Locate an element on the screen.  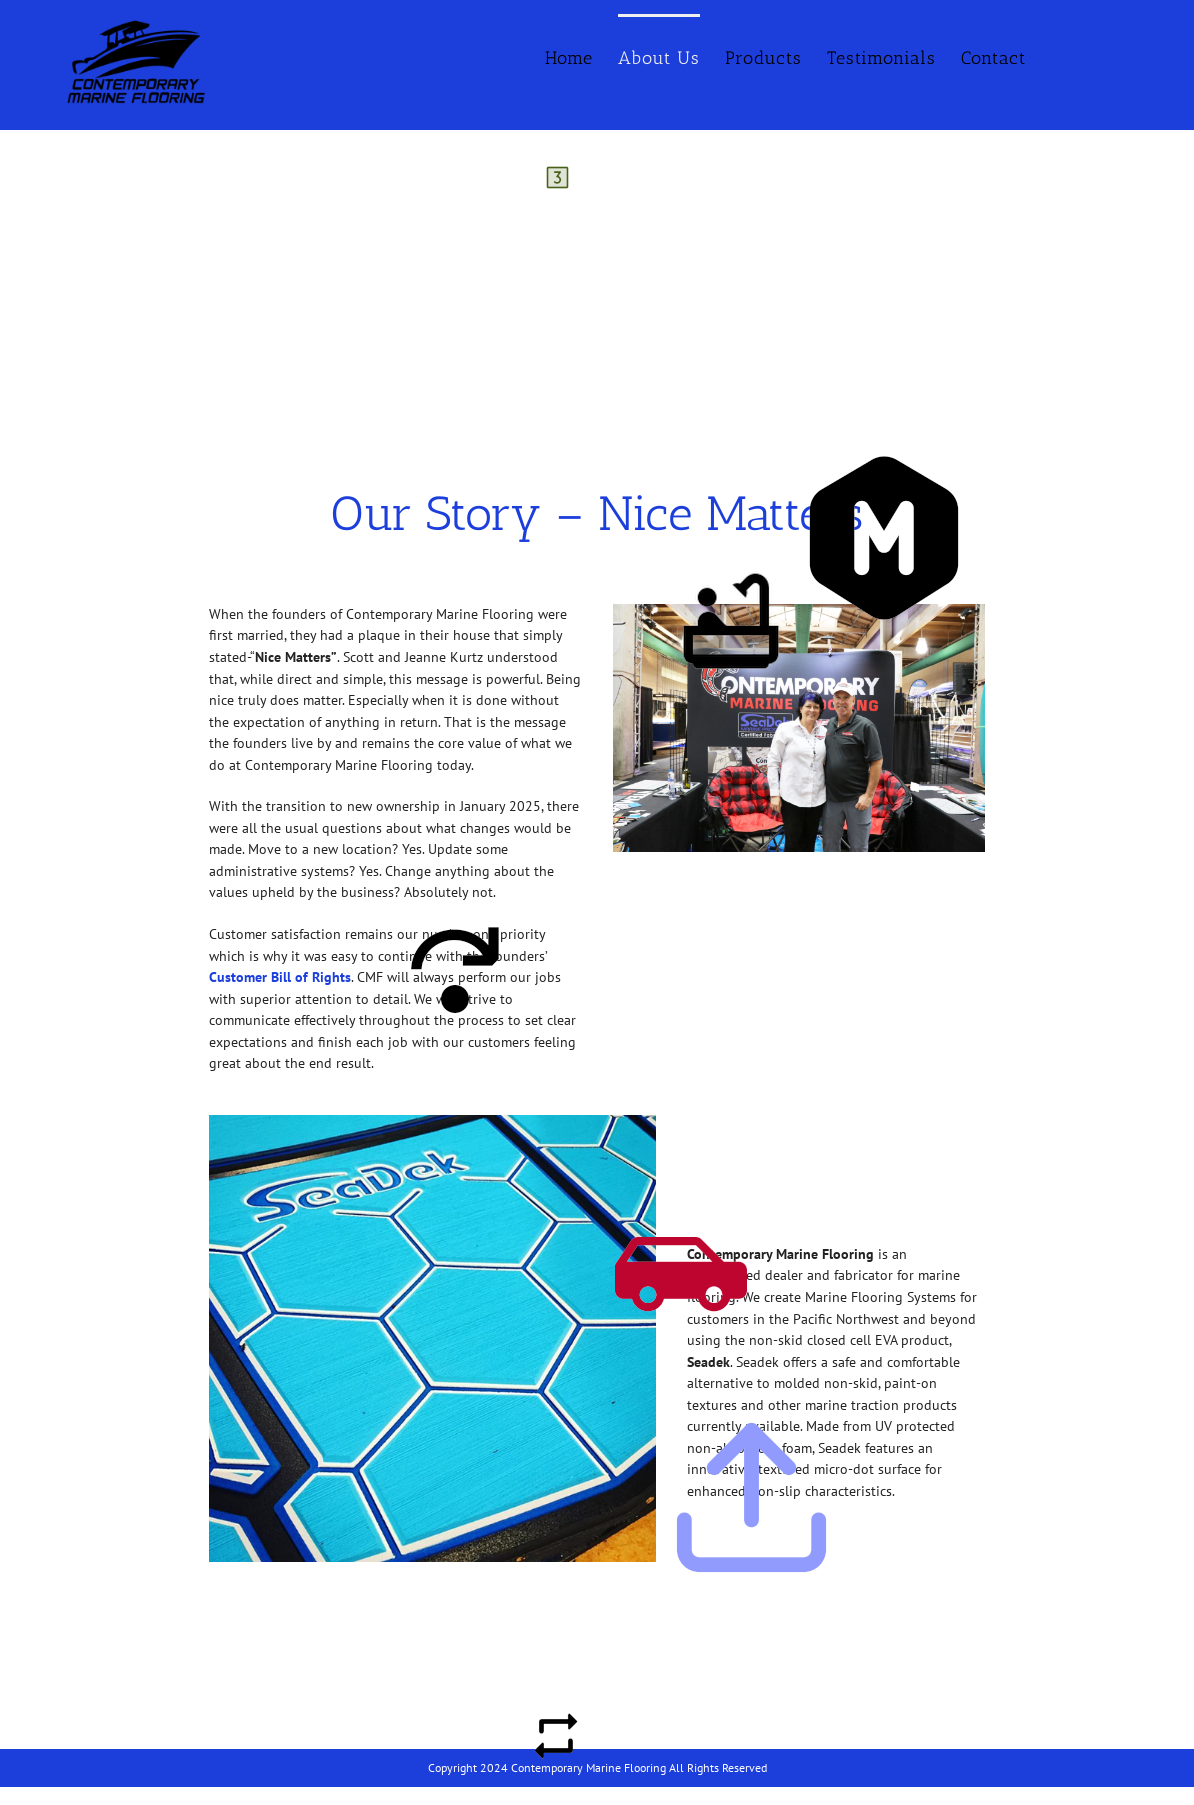
enable repeat mode for media playback is located at coordinates (556, 1736).